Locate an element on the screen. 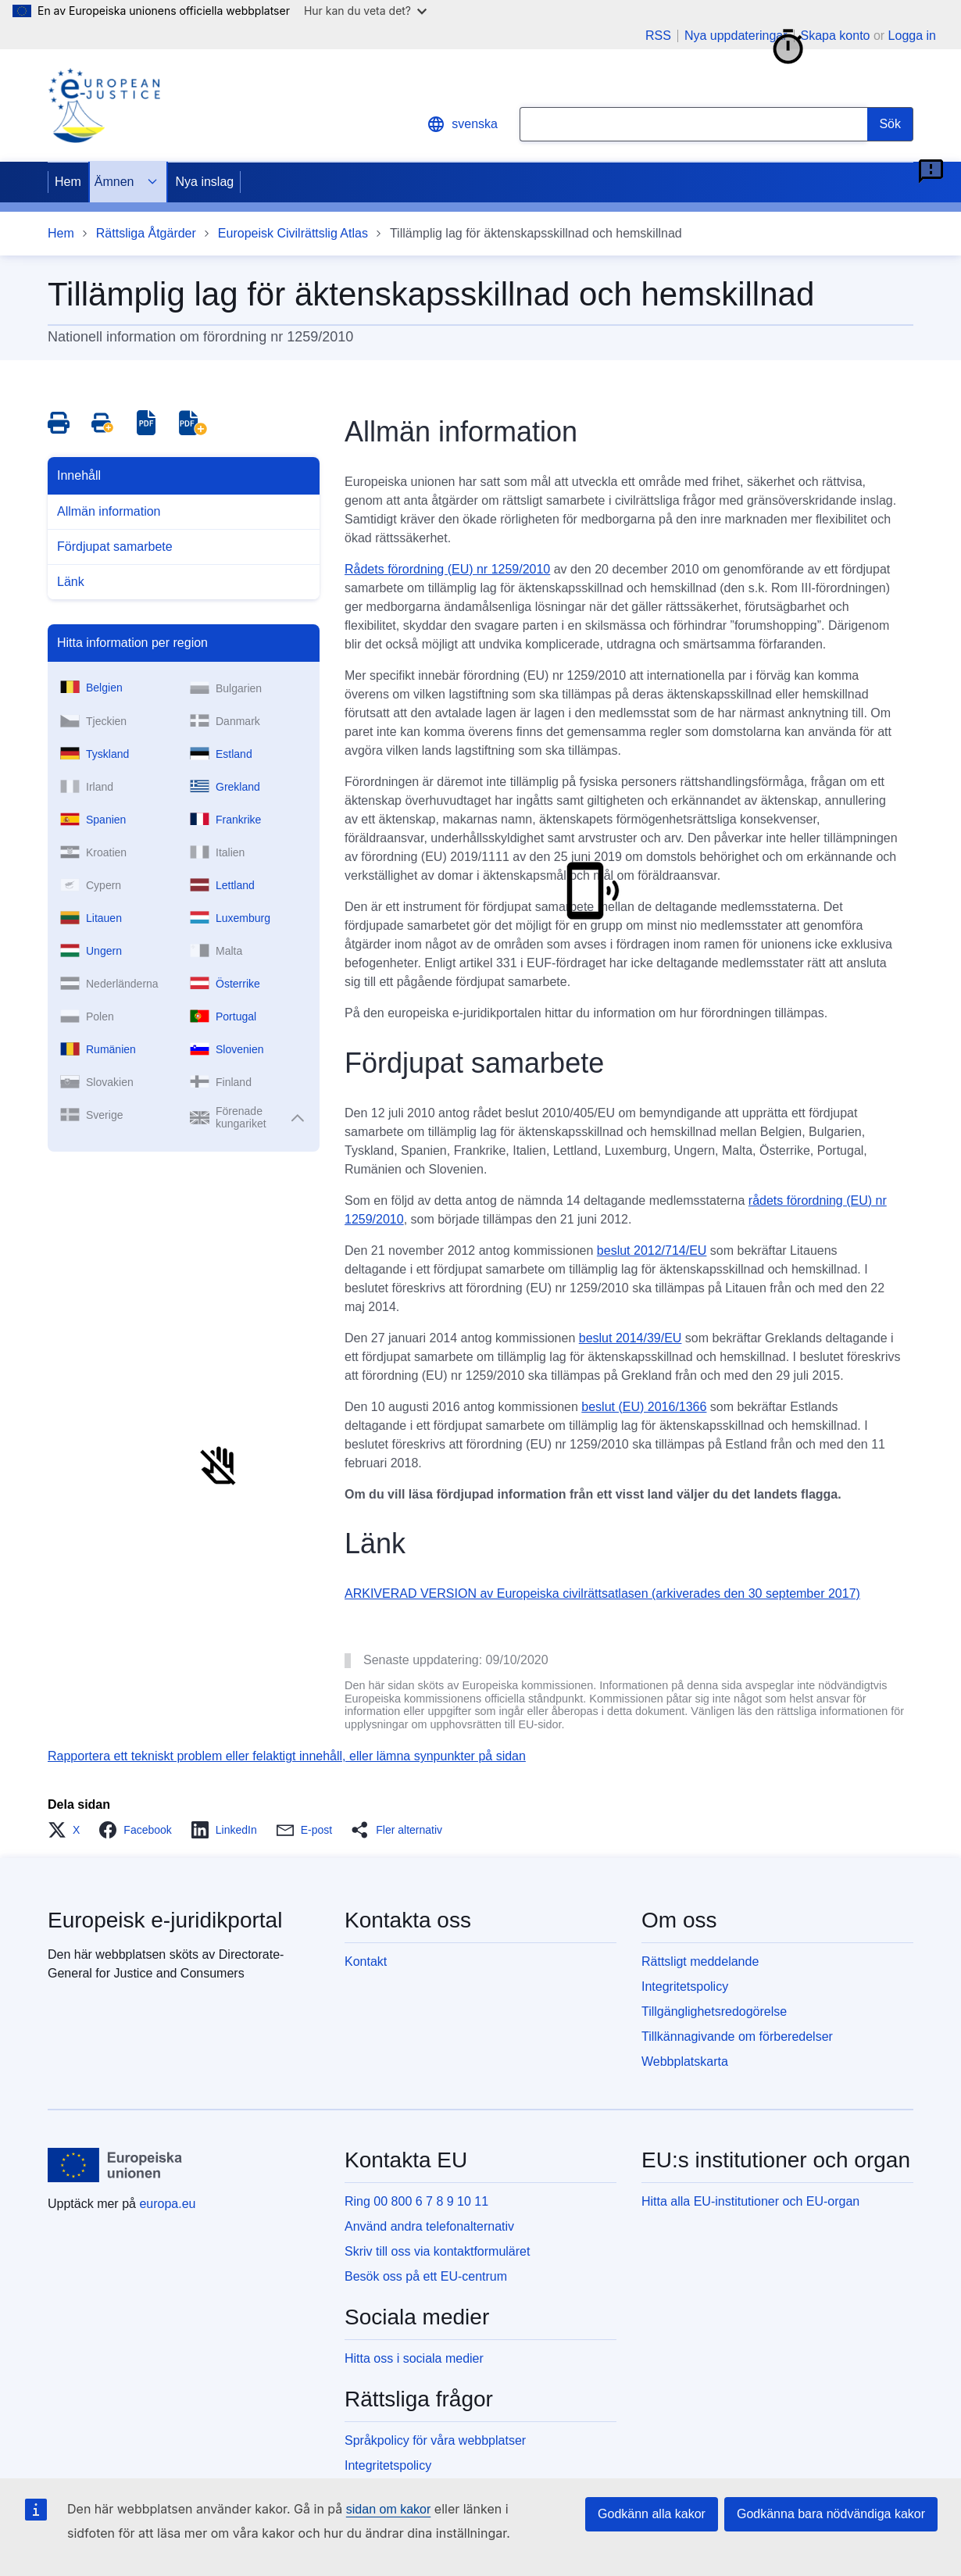 The image size is (961, 2576). submit feedback or report an issue is located at coordinates (931, 171).